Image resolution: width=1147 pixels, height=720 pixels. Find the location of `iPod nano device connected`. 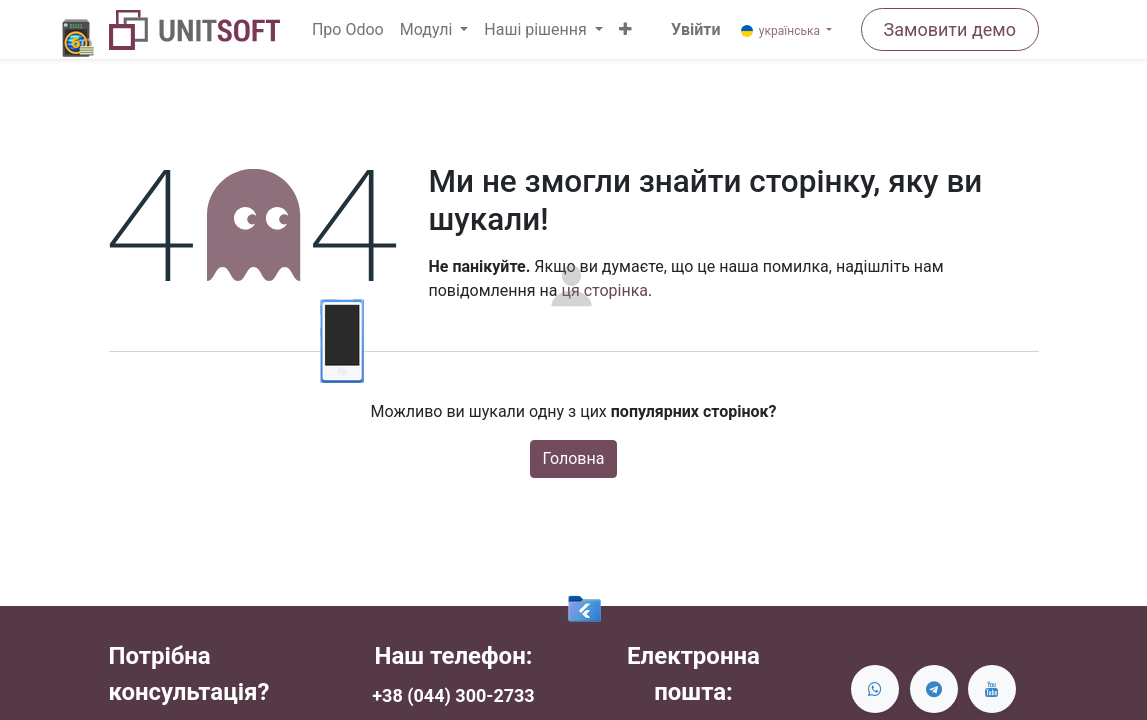

iPod nano device connected is located at coordinates (342, 341).